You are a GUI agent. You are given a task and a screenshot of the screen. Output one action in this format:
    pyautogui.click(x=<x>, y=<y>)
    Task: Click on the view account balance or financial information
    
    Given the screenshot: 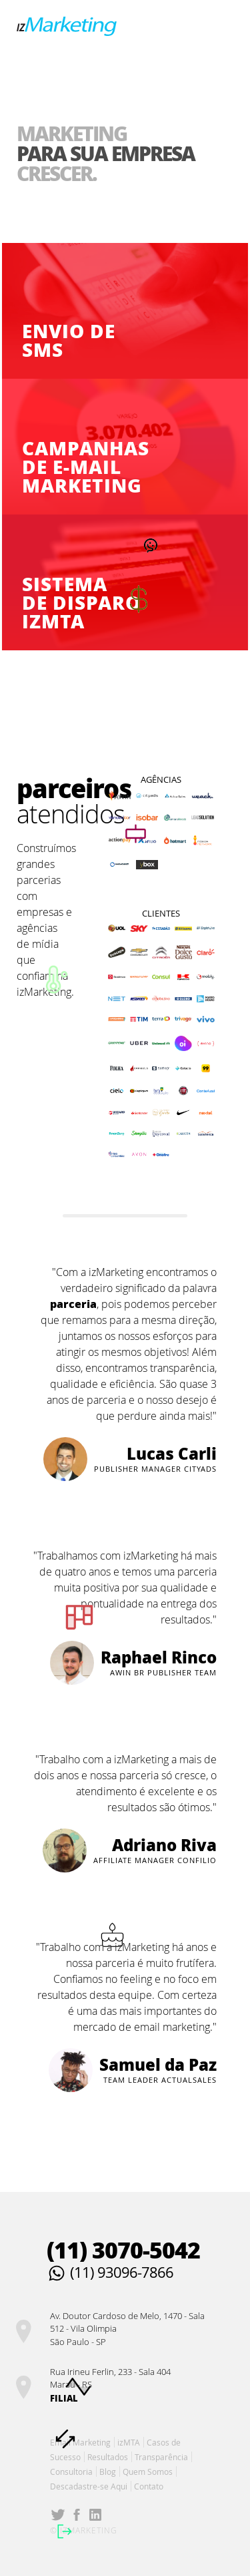 What is the action you would take?
    pyautogui.click(x=139, y=599)
    